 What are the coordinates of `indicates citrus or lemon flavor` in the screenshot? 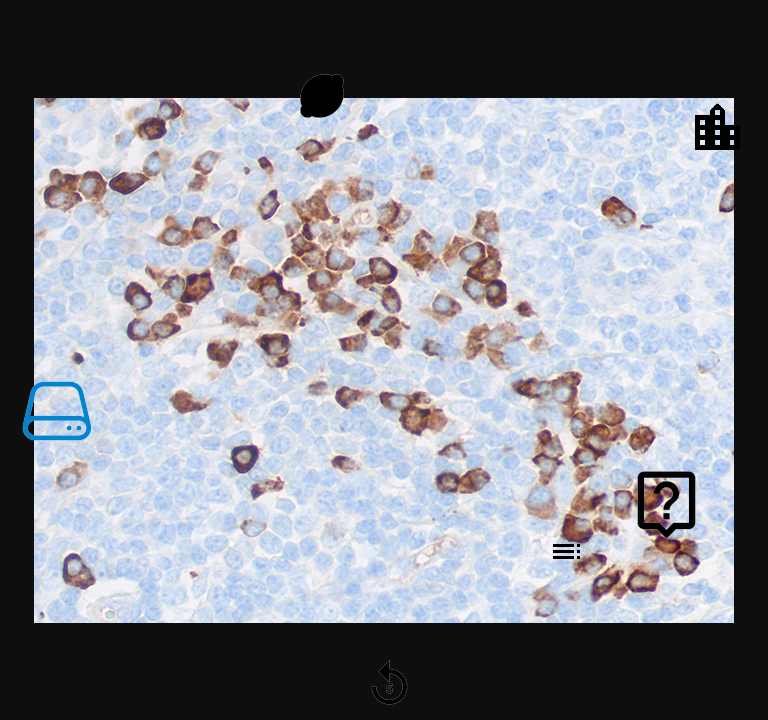 It's located at (322, 96).